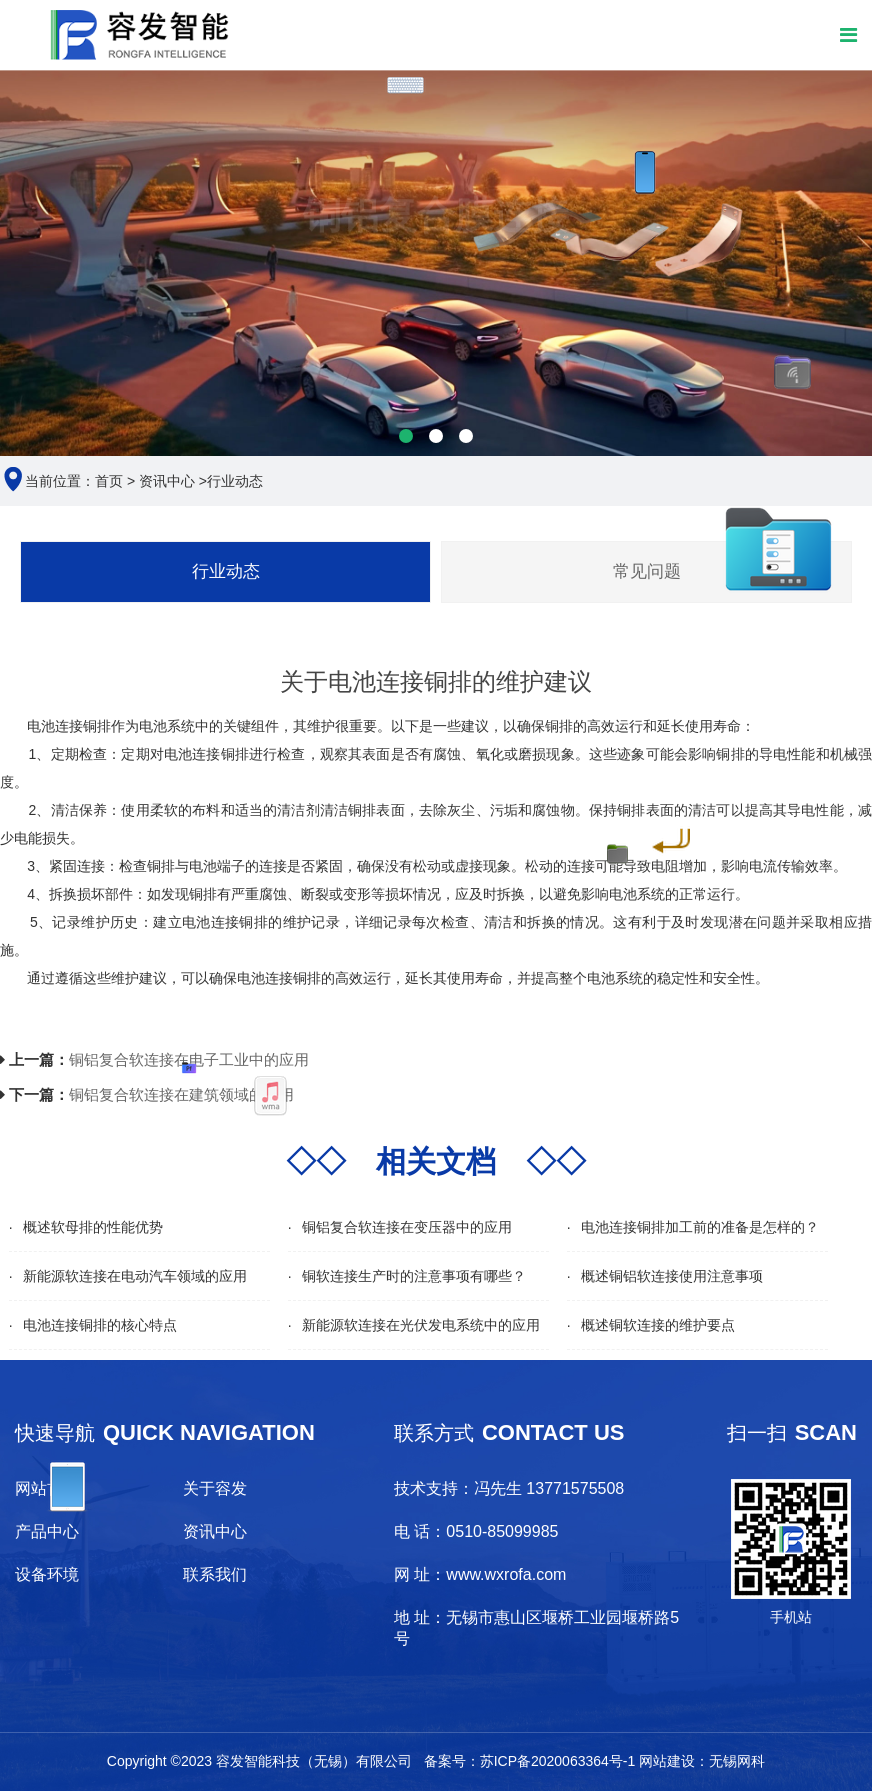 The height and width of the screenshot is (1791, 872). I want to click on open insync cloud sync folder, so click(792, 371).